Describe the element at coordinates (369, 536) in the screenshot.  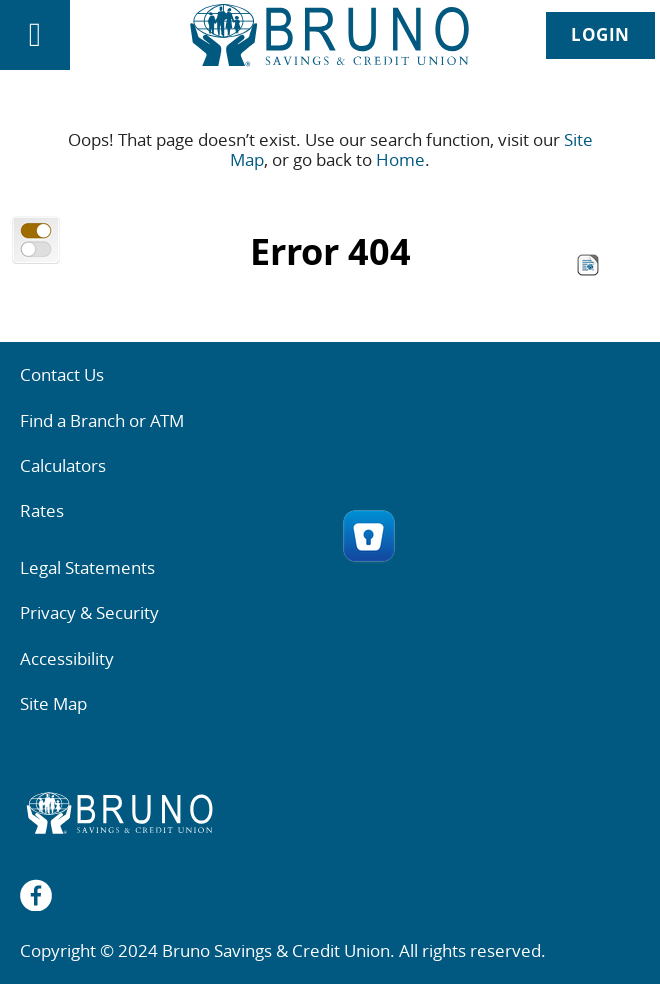
I see `open enpass password manager` at that location.